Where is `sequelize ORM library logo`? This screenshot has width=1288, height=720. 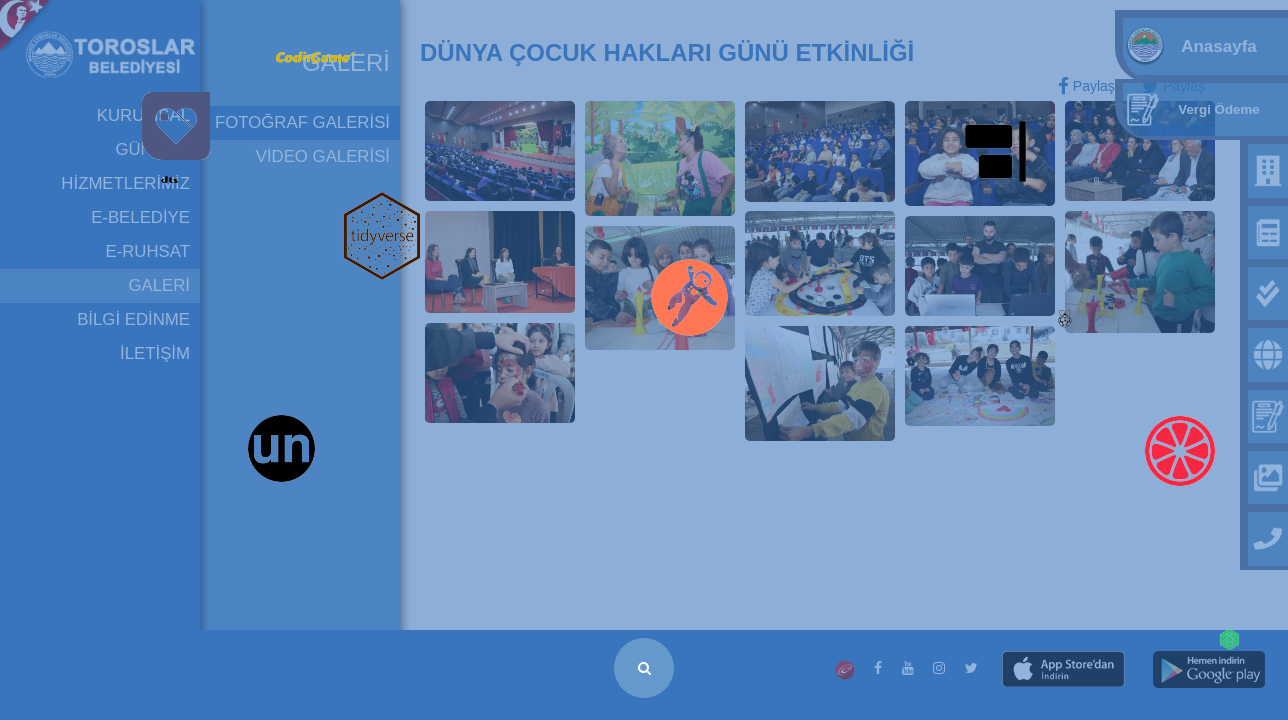 sequelize ORM library logo is located at coordinates (1229, 639).